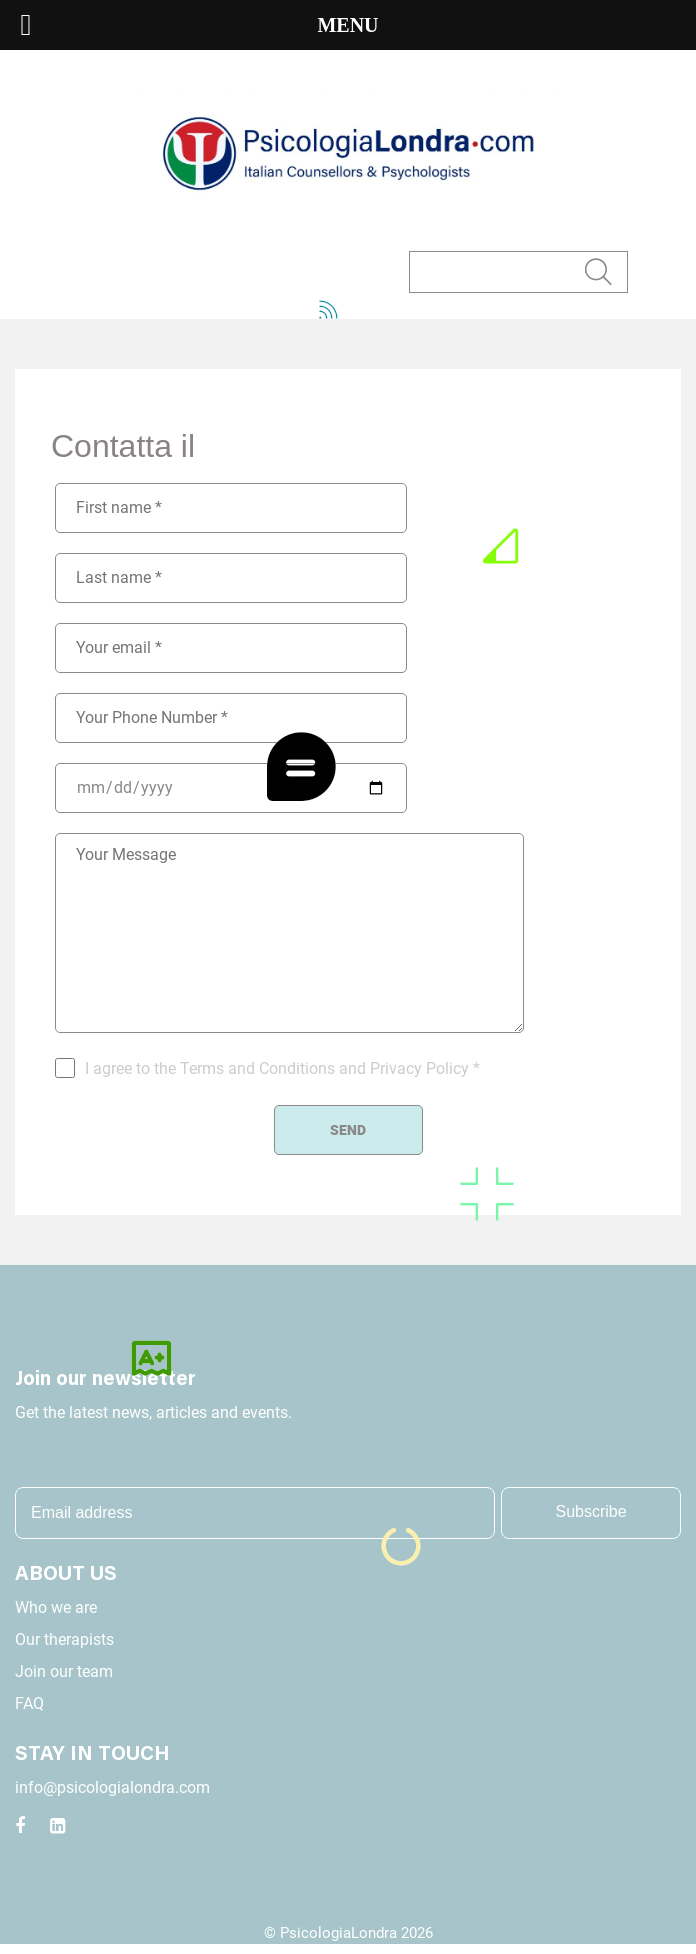 This screenshot has height=1954, width=696. I want to click on view exam or test results, so click(151, 1357).